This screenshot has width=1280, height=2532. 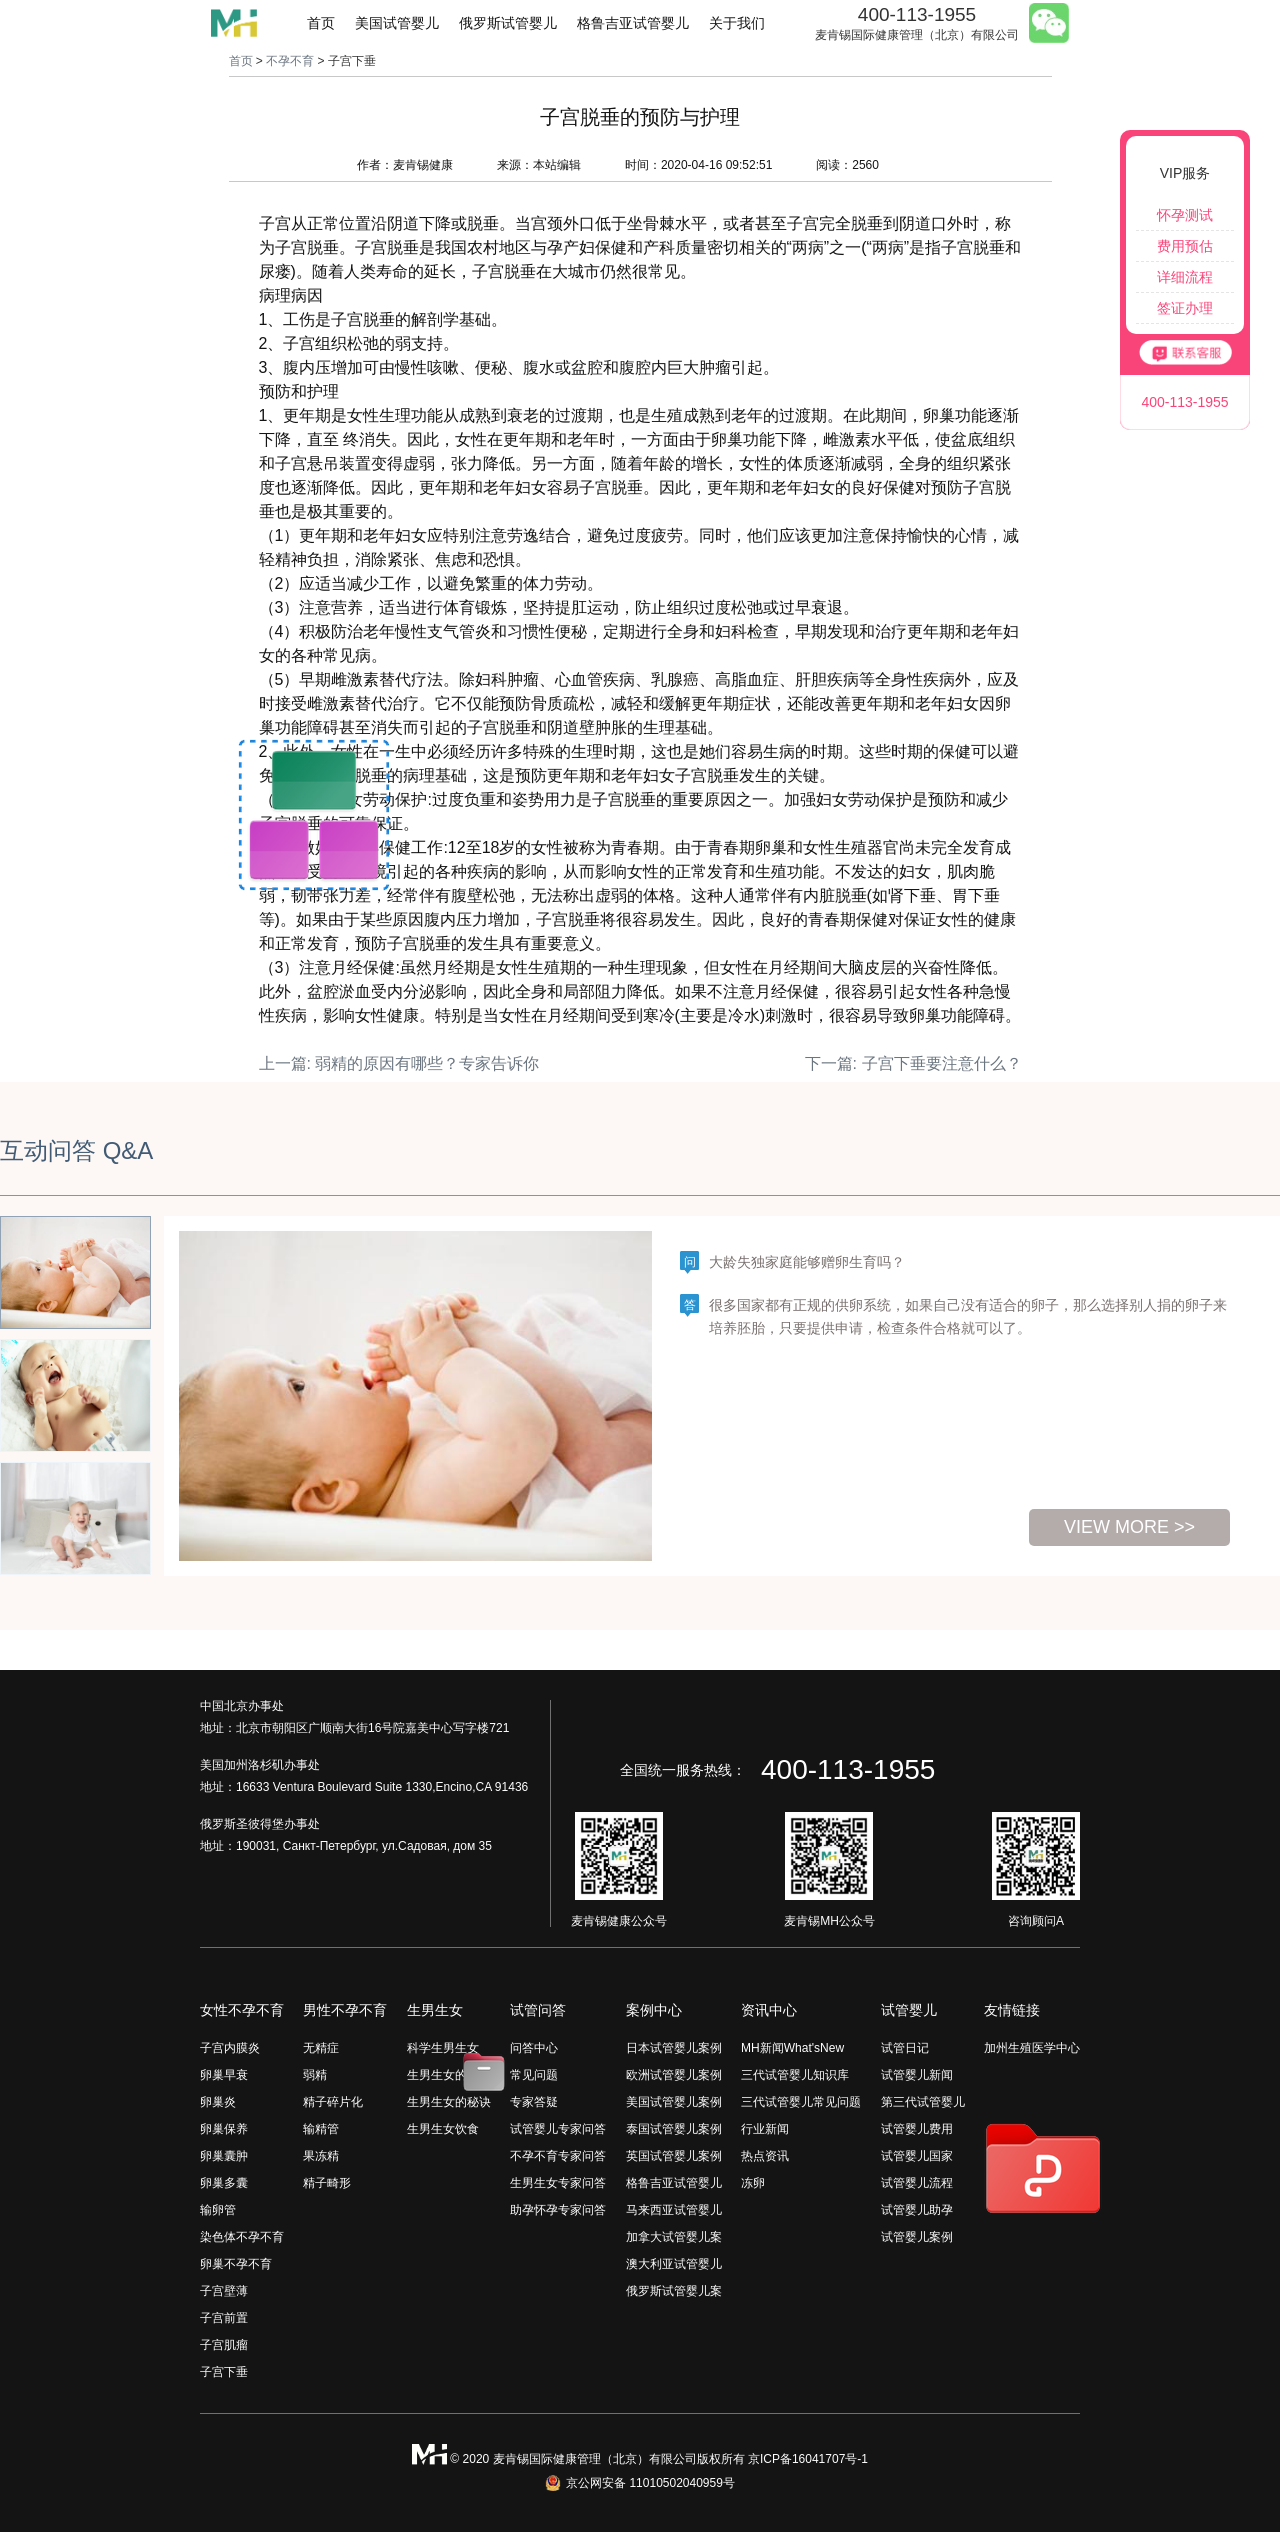 I want to click on select all items in the current view, so click(x=314, y=815).